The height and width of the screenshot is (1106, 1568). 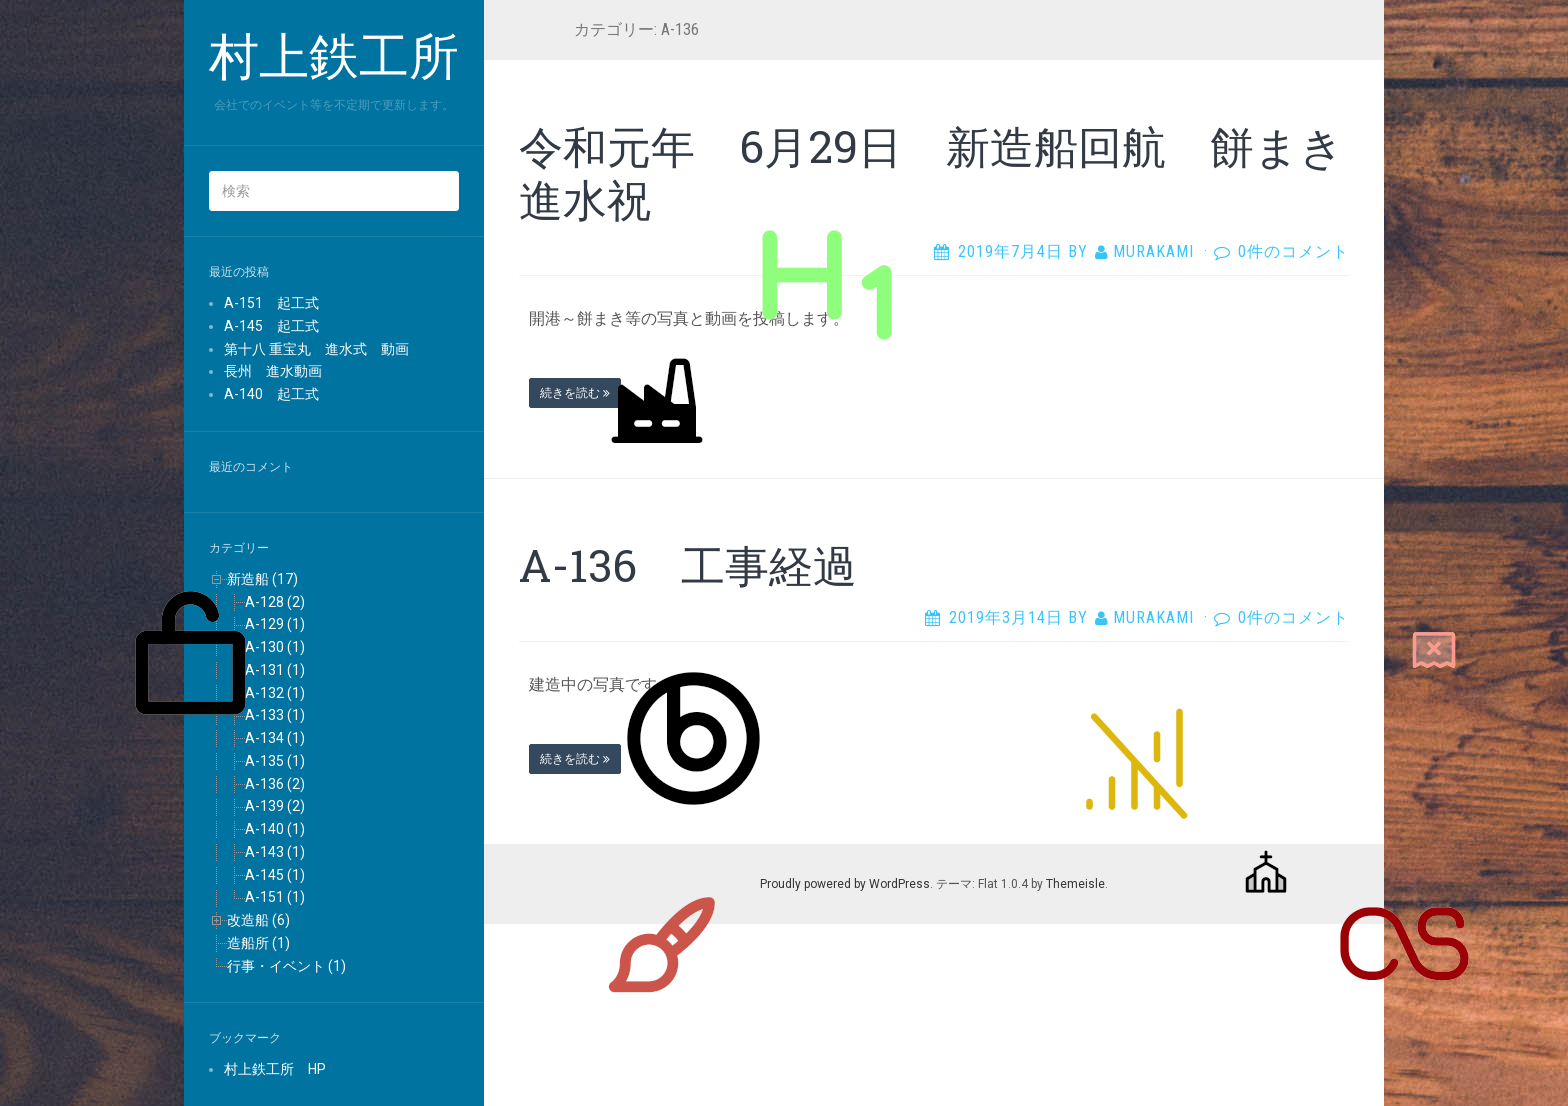 I want to click on access drawing or painting tools, so click(x=665, y=946).